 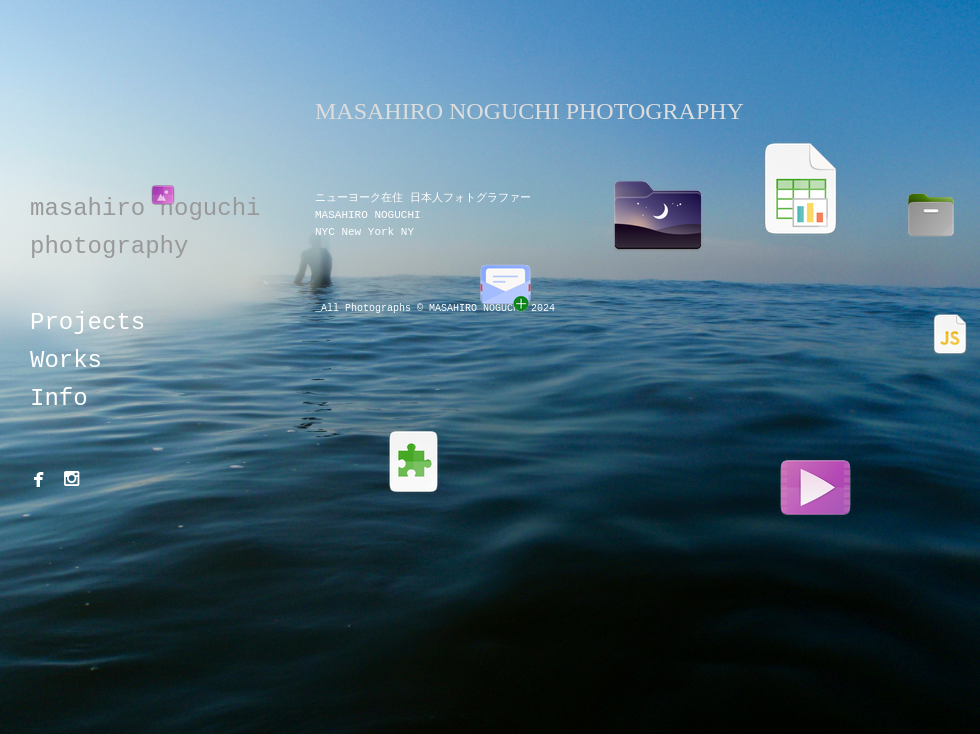 I want to click on indicates an extension or plugin file type, so click(x=413, y=461).